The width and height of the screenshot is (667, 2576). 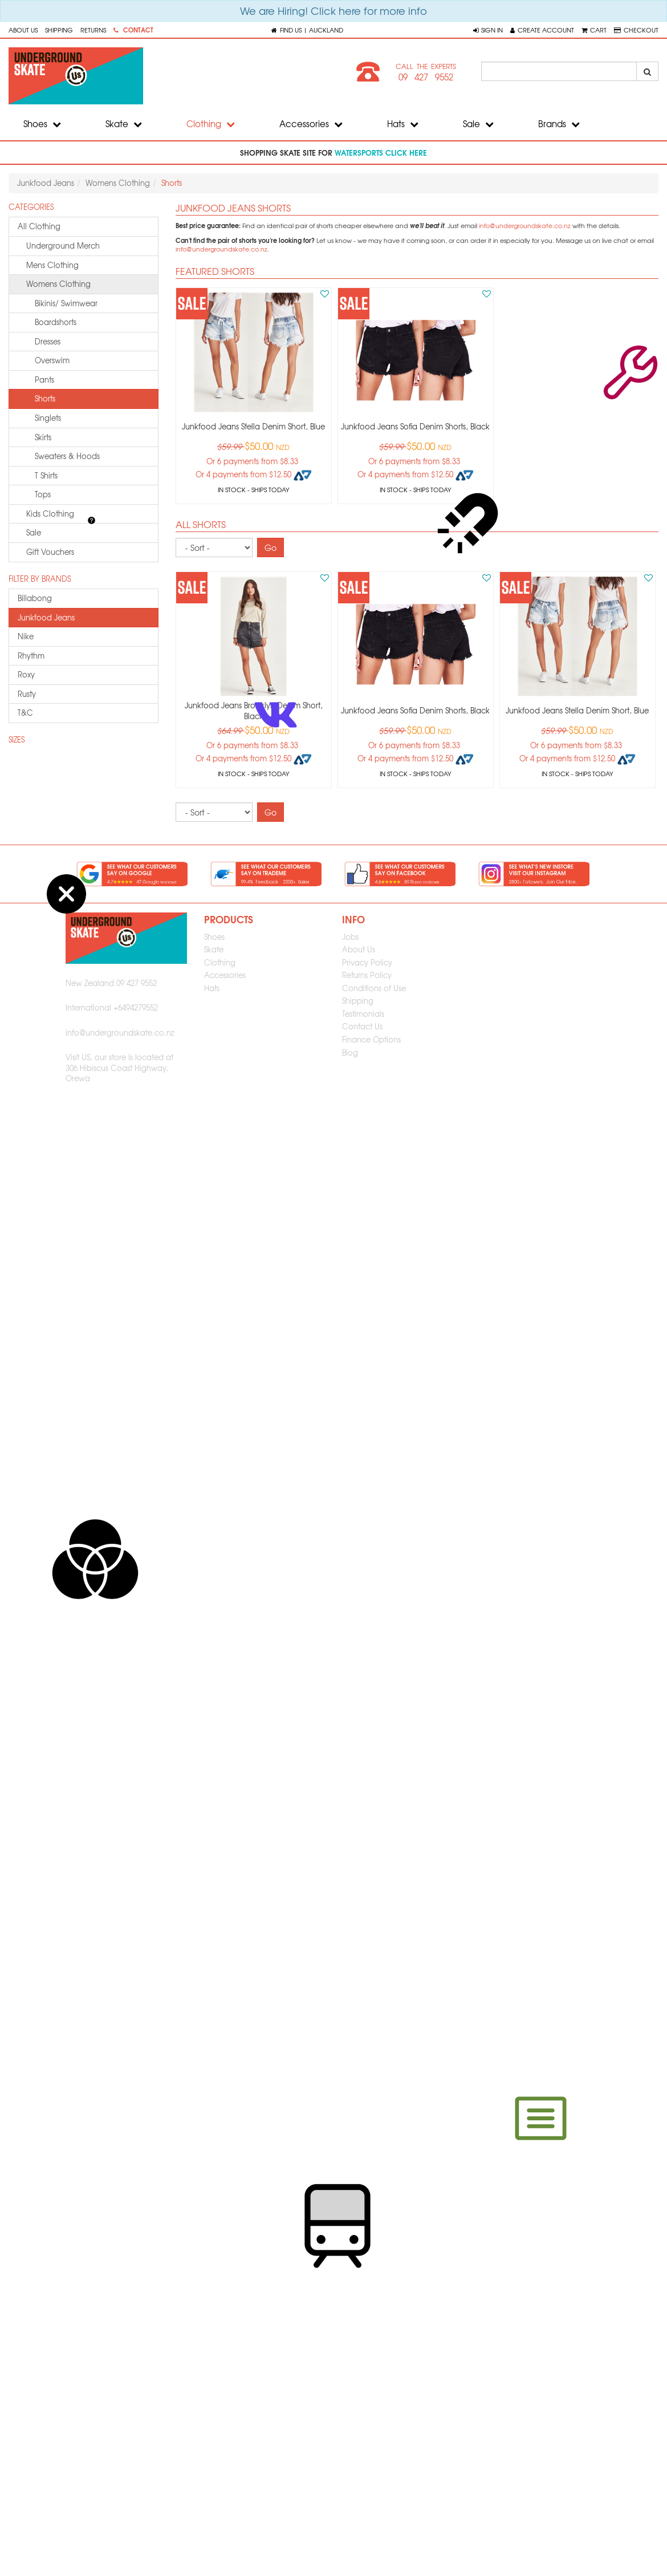 What do you see at coordinates (95, 1559) in the screenshot?
I see `adjust color filter settings` at bounding box center [95, 1559].